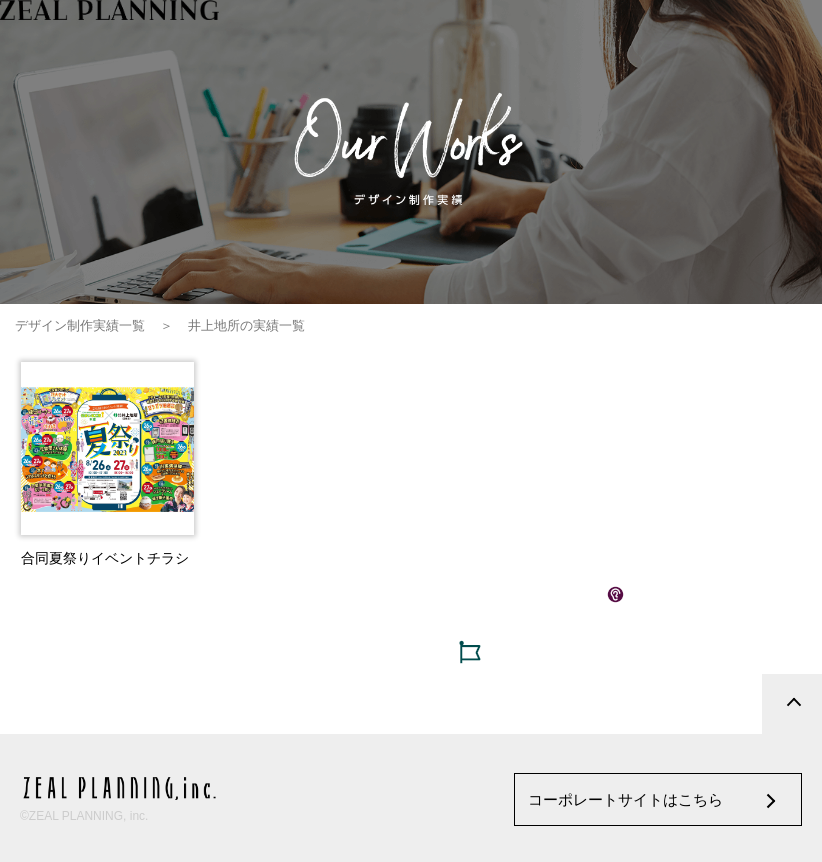 The width and height of the screenshot is (822, 862). What do you see at coordinates (615, 594) in the screenshot?
I see `access accessibility or hearing settings` at bounding box center [615, 594].